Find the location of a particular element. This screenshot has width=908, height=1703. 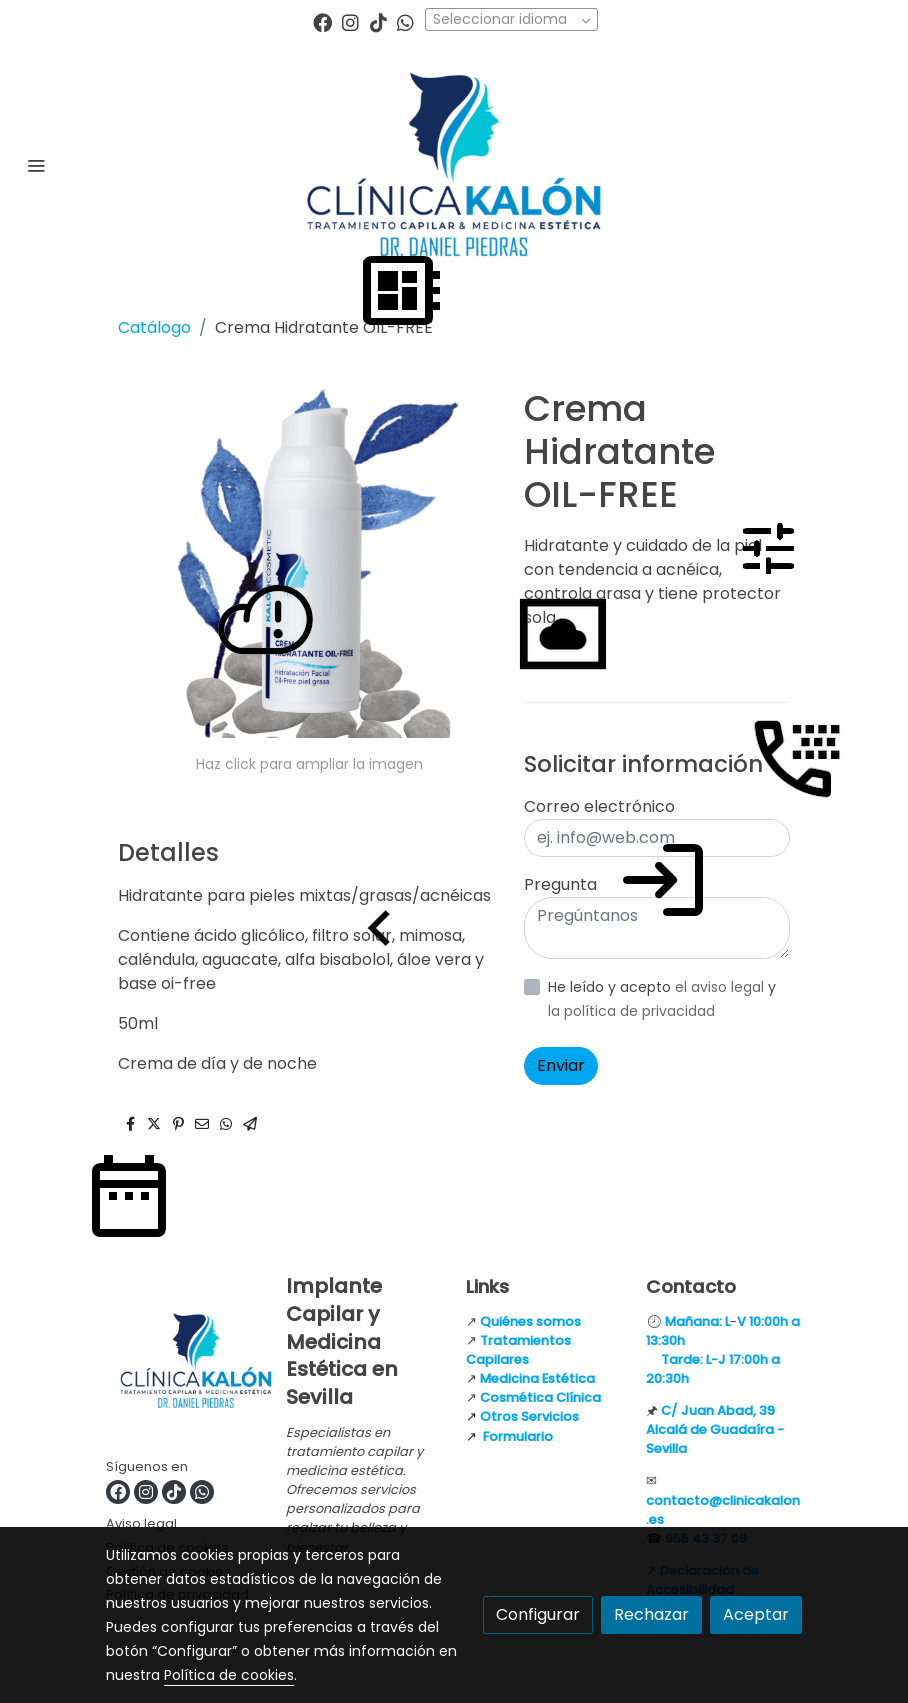

cloud storage warning or sync issue is located at coordinates (265, 619).